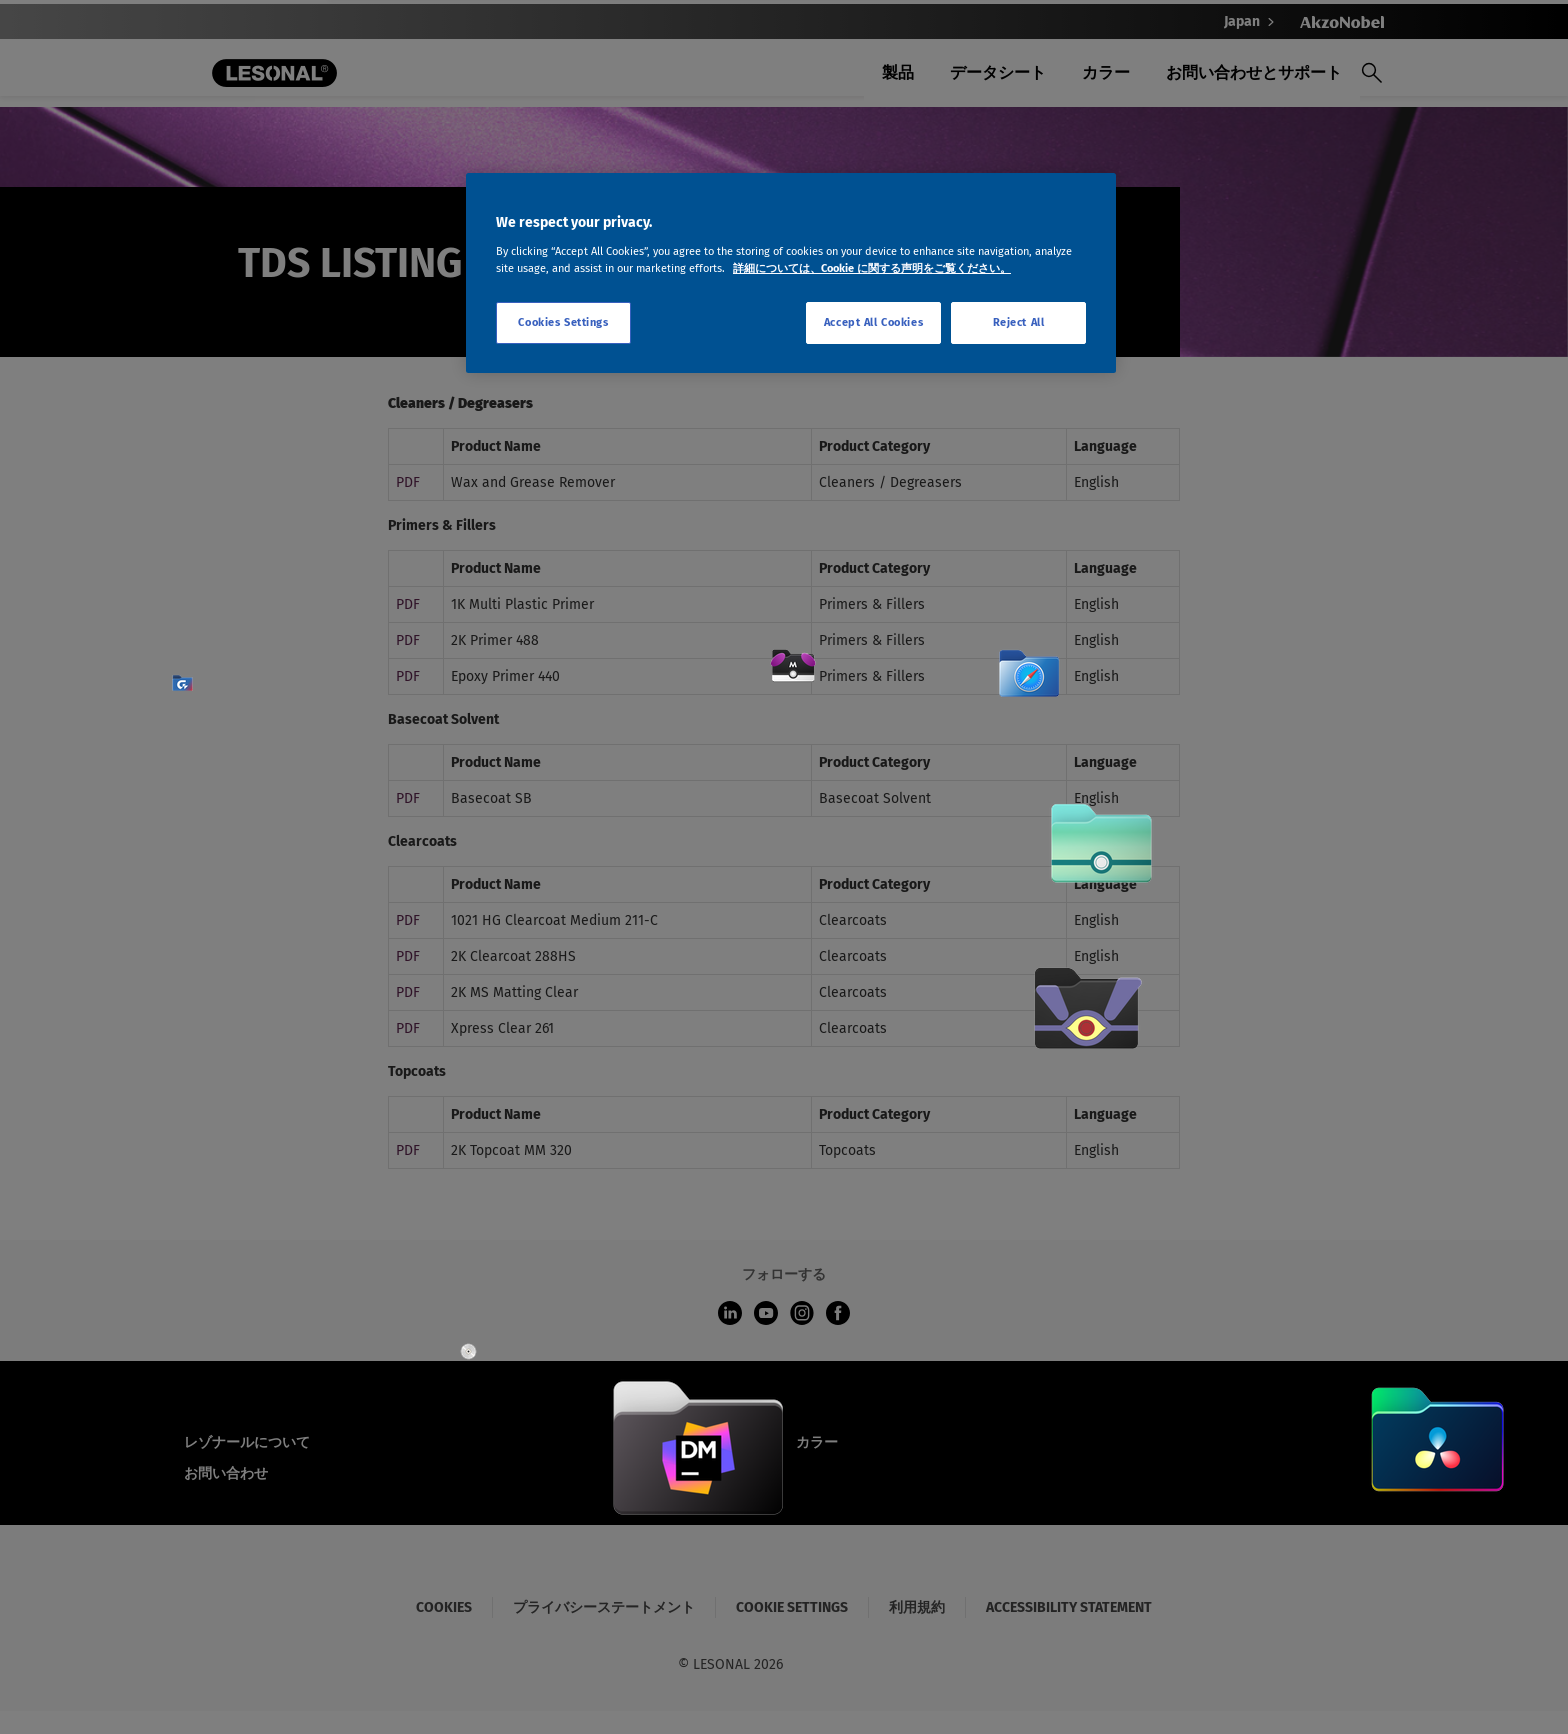  I want to click on open folder containing safari browser files, so click(1029, 675).